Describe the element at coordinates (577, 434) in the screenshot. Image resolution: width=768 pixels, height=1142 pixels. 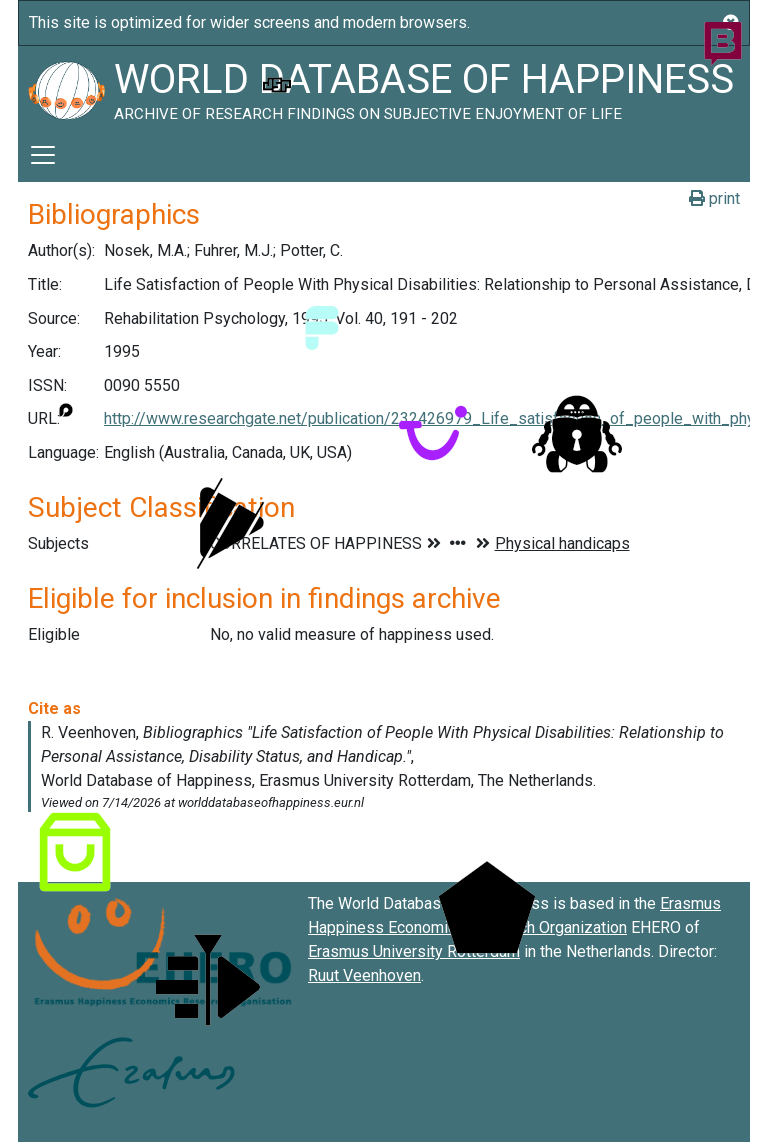
I see `open cryptomator encryption app` at that location.